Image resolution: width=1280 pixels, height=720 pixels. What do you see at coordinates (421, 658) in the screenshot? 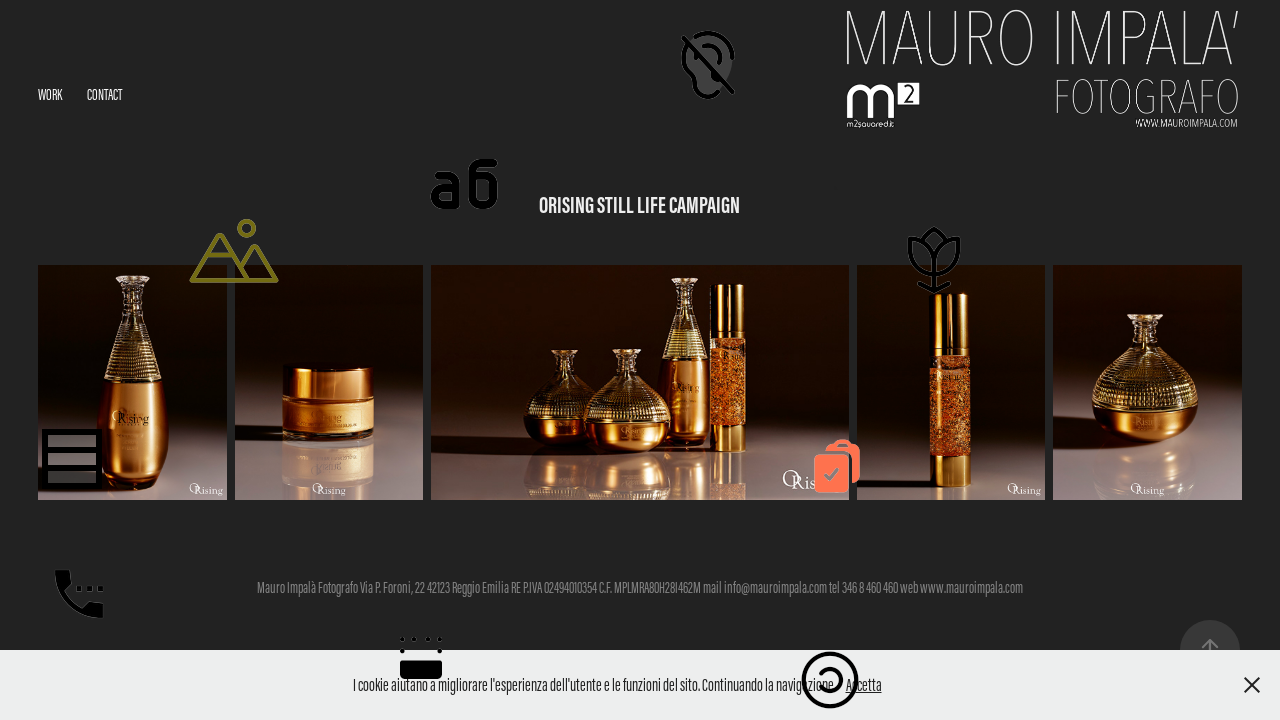
I see `align content to bottom of container` at bounding box center [421, 658].